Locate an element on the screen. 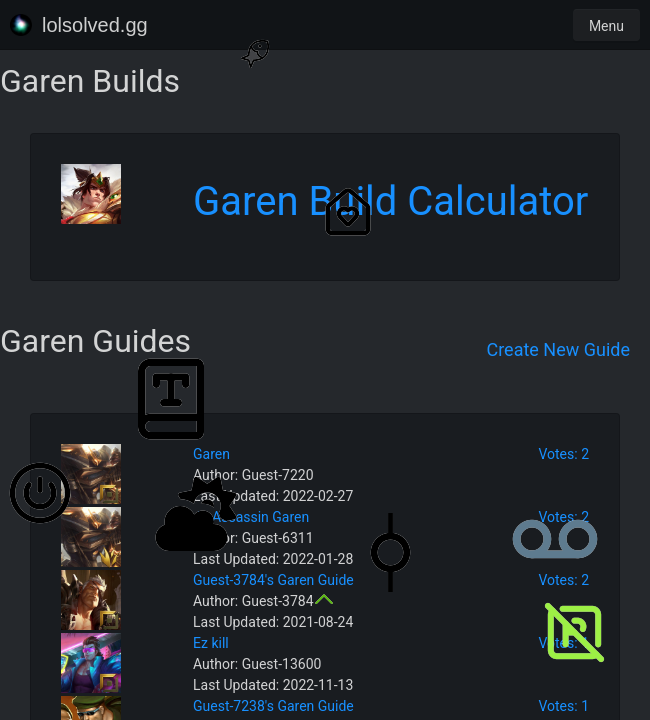  no parking available is located at coordinates (574, 632).